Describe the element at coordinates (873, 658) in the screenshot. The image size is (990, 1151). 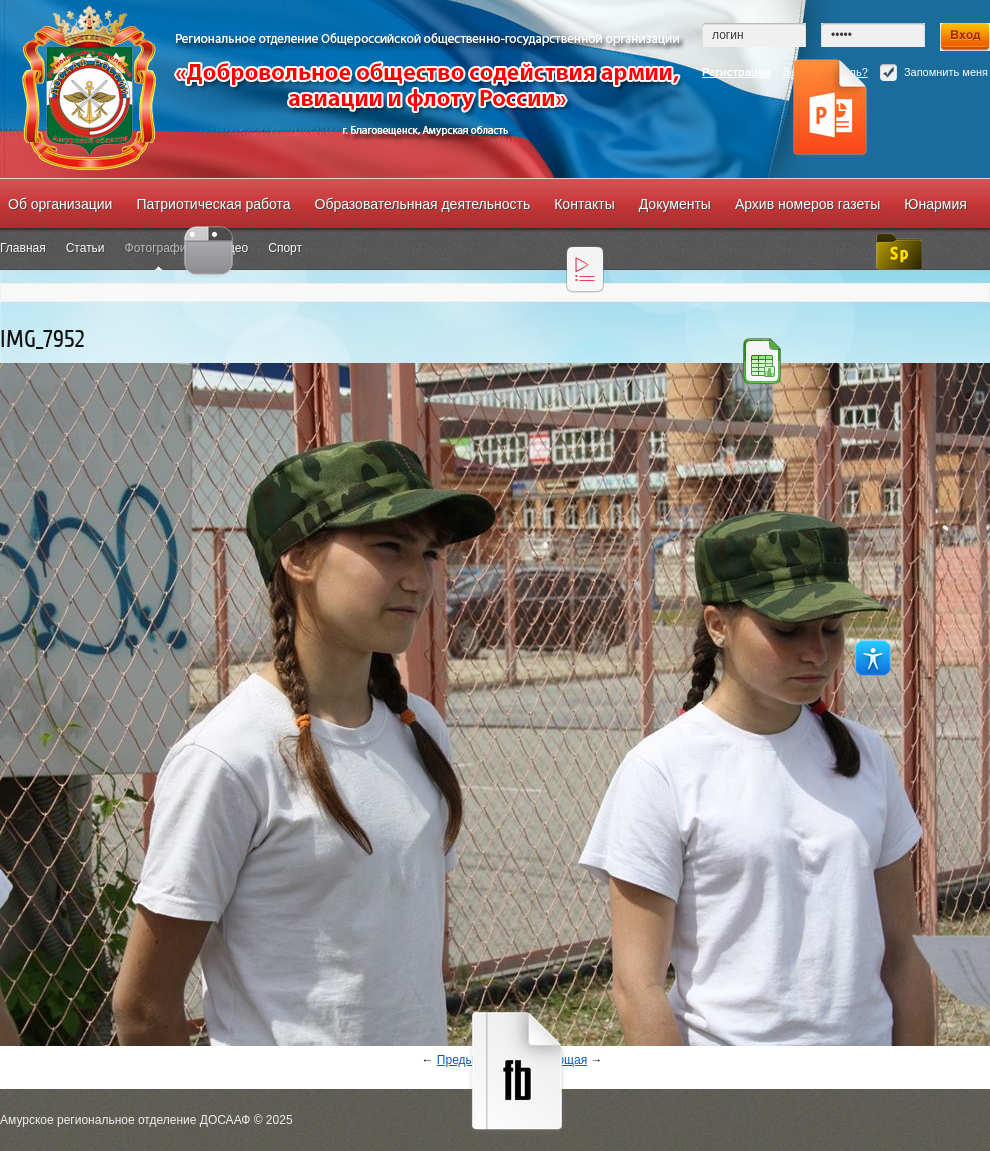
I see `open accessibility settings` at that location.